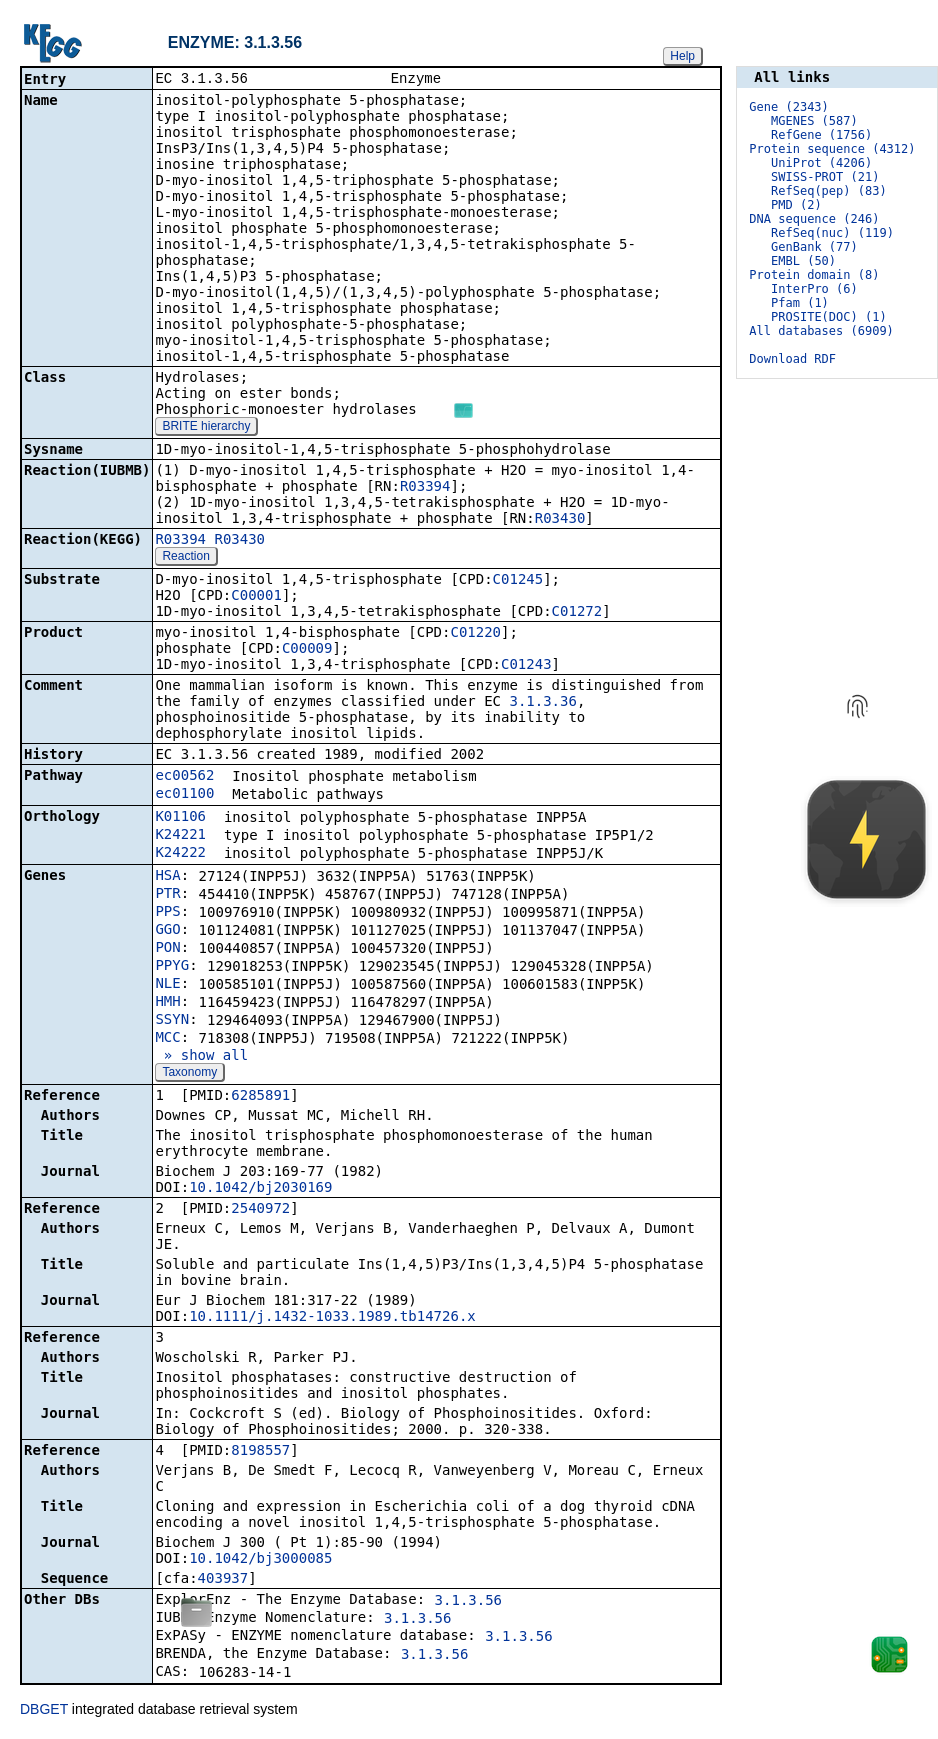  What do you see at coordinates (866, 841) in the screenshot?
I see `access keyboard shortcuts settings for web browser` at bounding box center [866, 841].